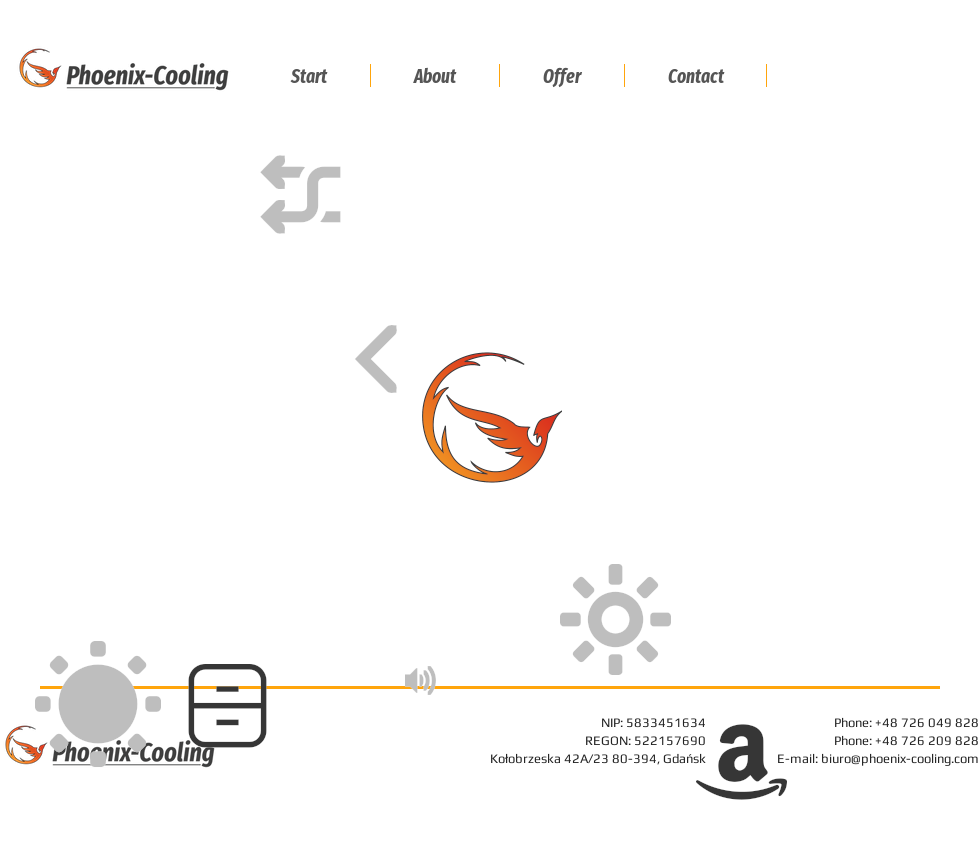 This screenshot has width=980, height=841. Describe the element at coordinates (301, 194) in the screenshot. I see `shuffle playlist in right-to-left order` at that location.